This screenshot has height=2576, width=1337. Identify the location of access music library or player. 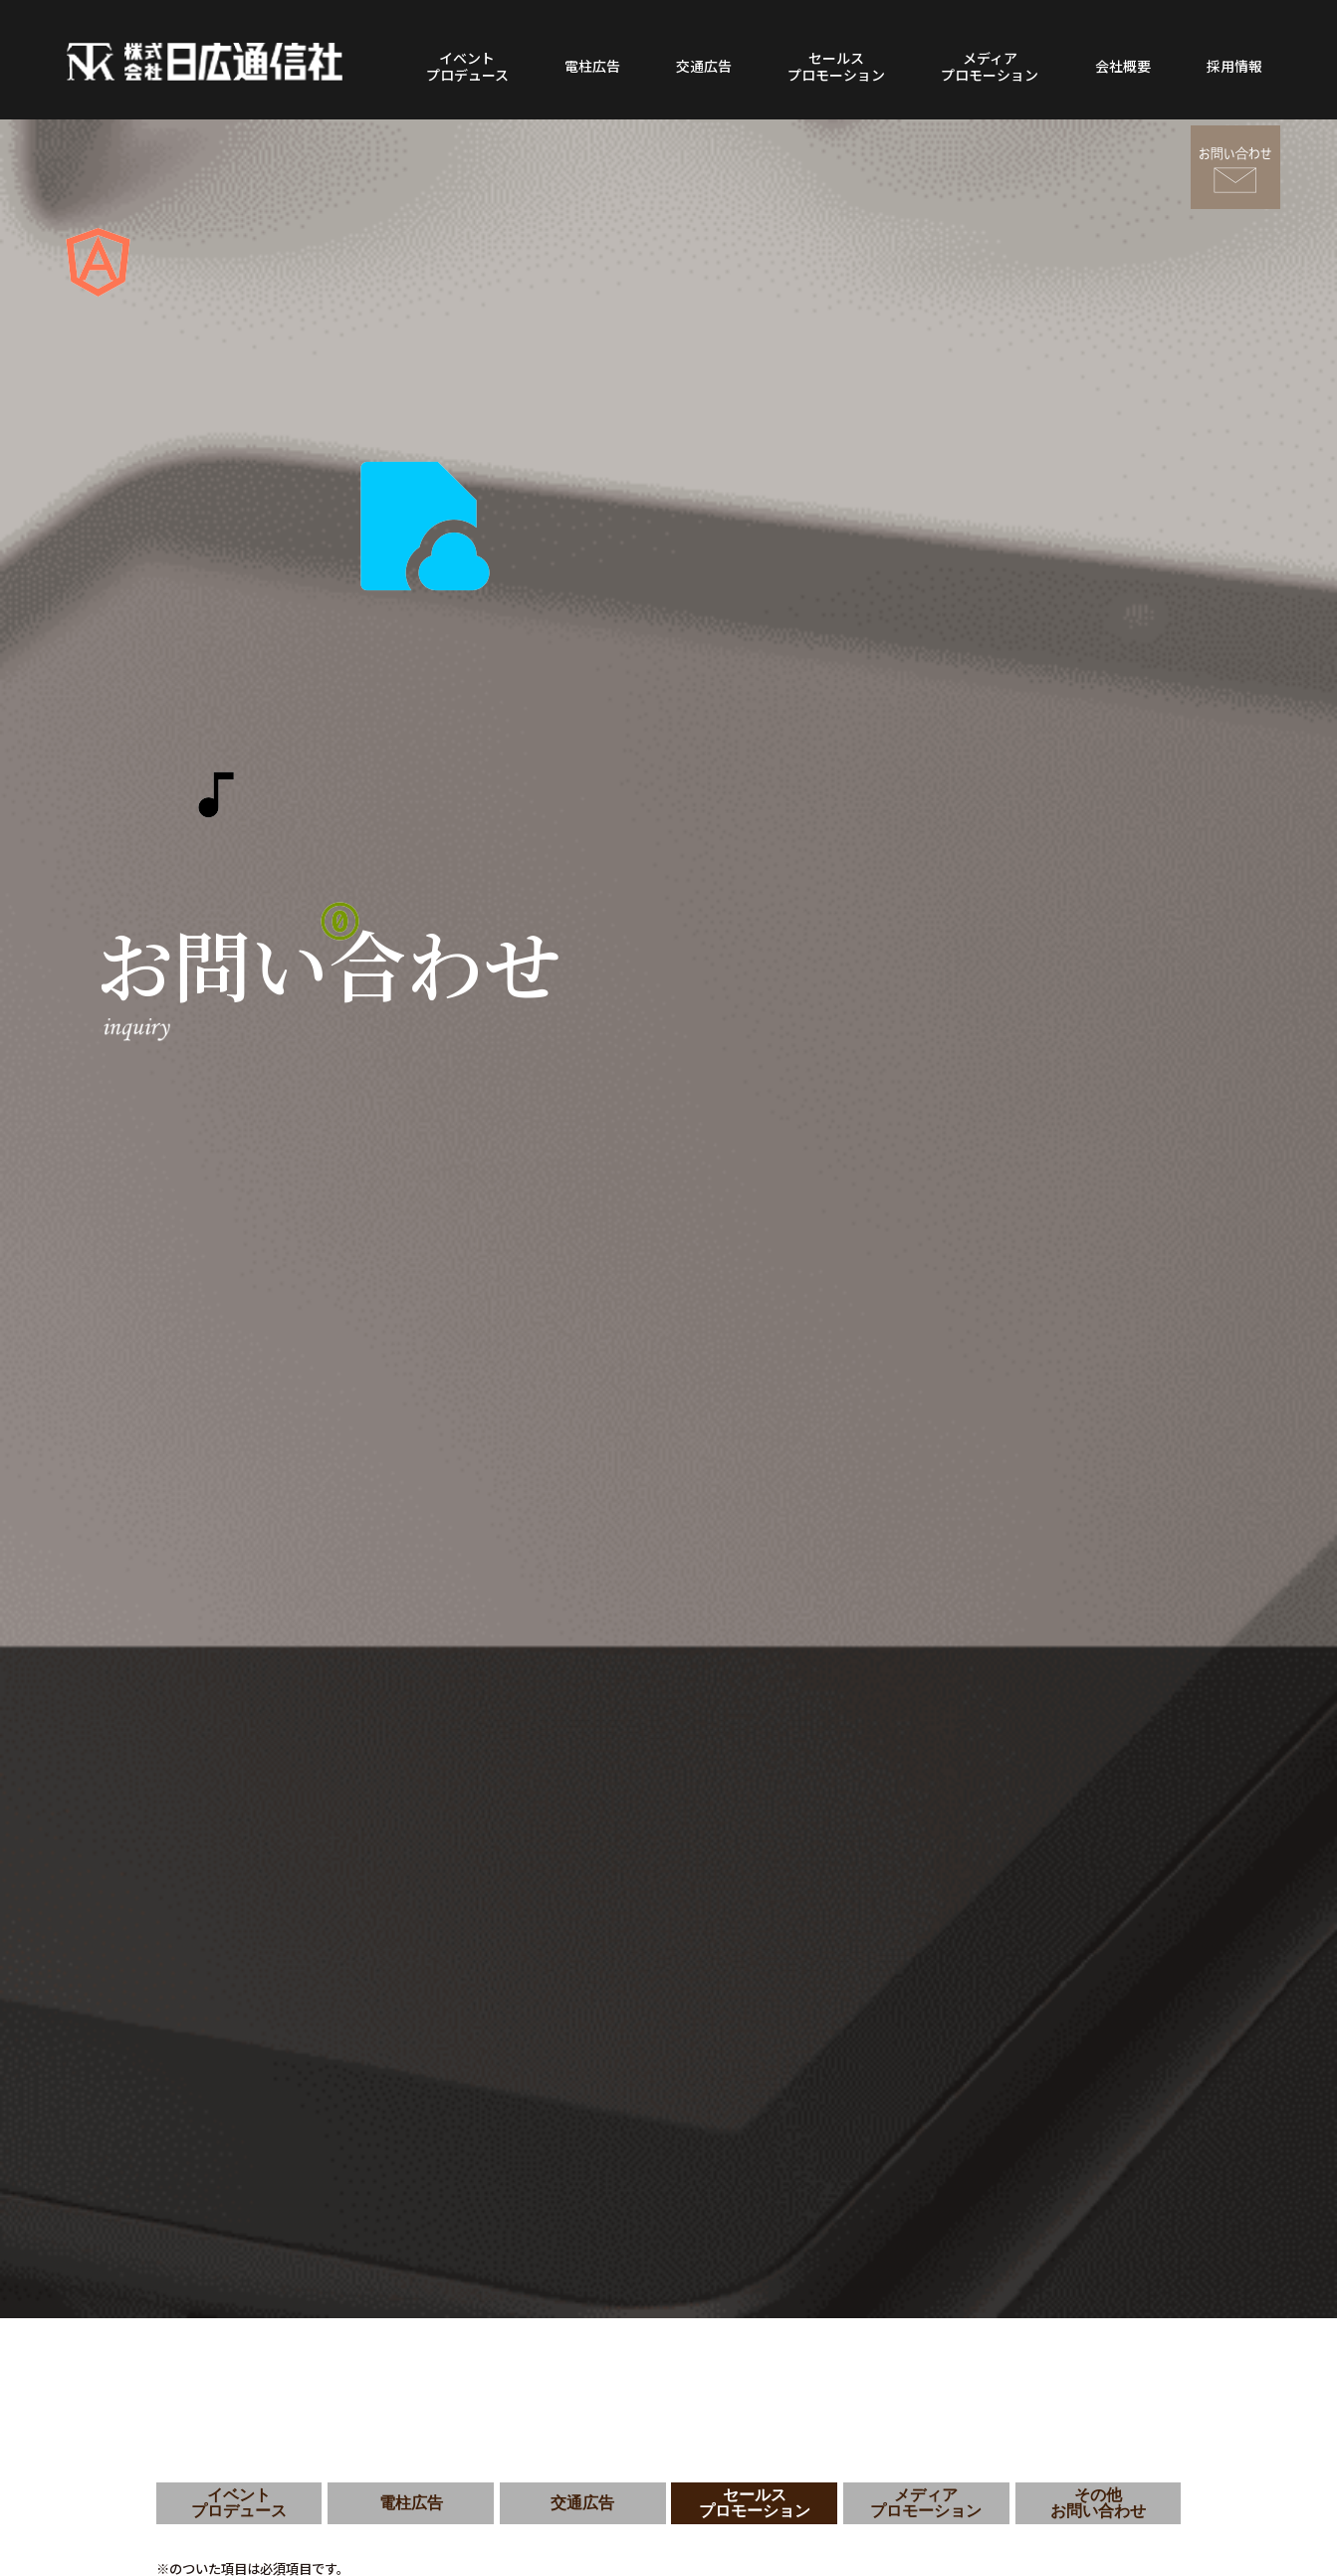
(213, 794).